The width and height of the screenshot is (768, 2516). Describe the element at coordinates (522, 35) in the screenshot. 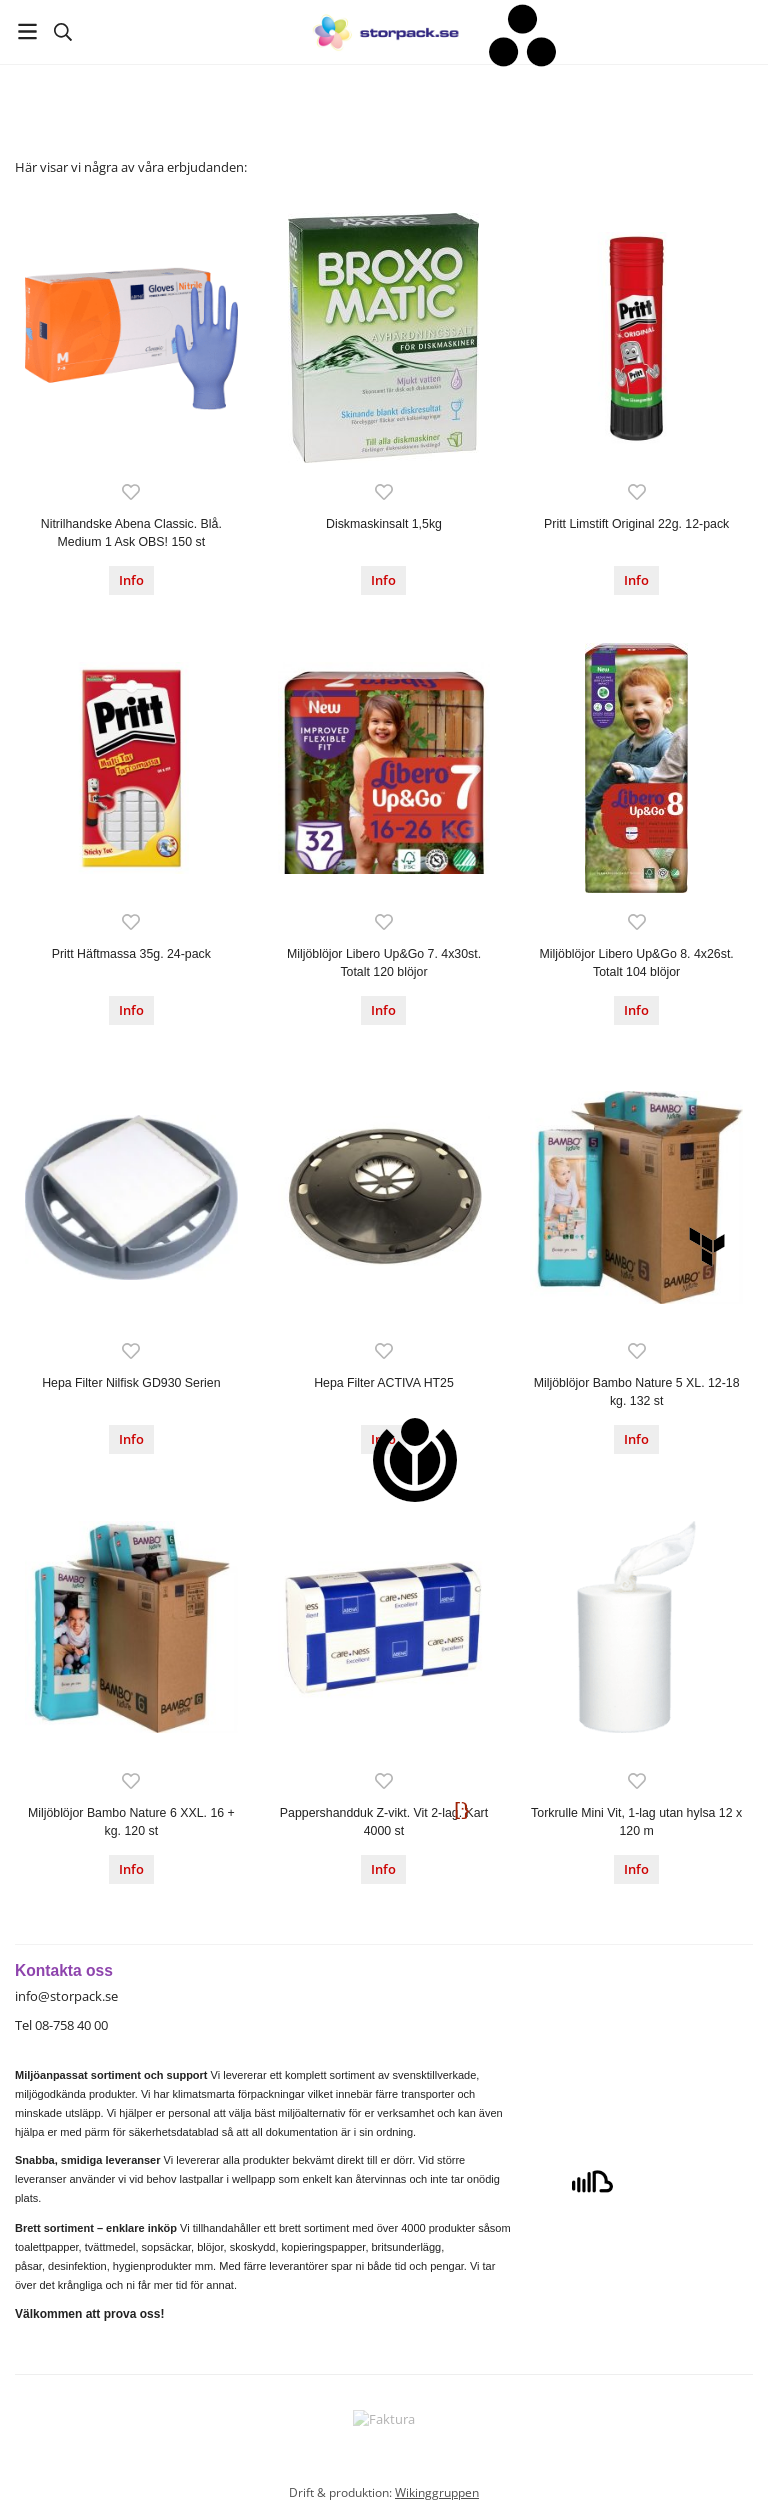

I see `open asana project management app` at that location.